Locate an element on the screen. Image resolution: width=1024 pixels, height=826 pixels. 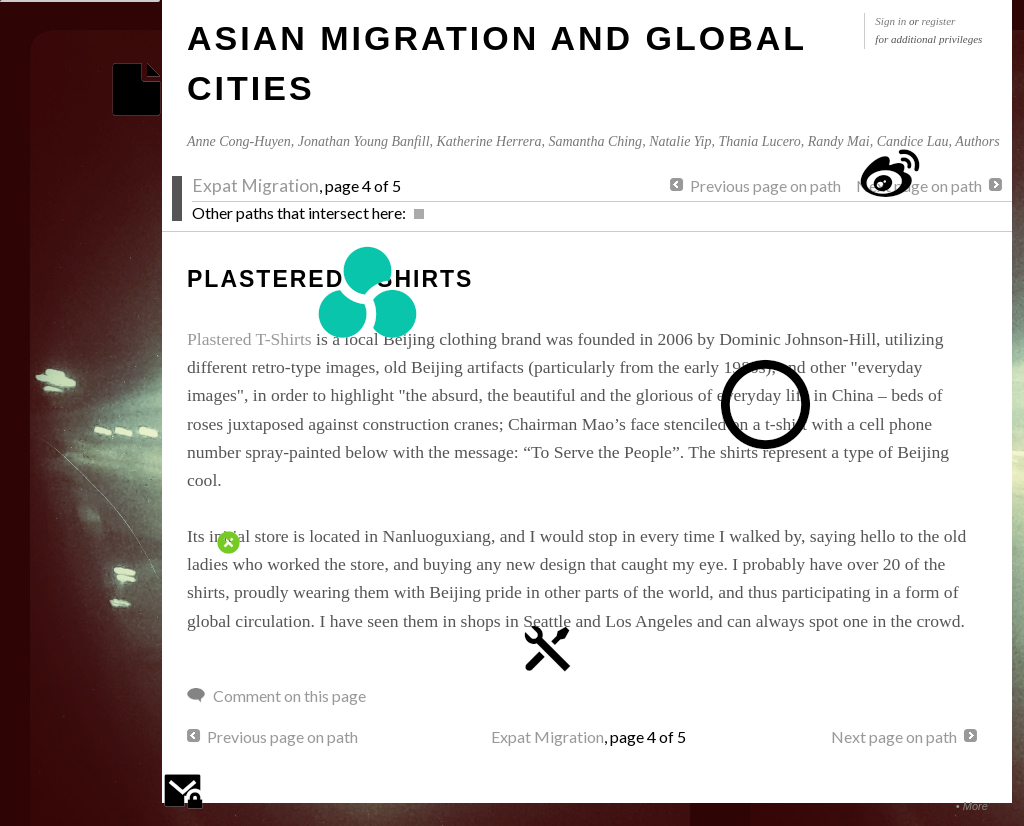
view or open a document is located at coordinates (136, 89).